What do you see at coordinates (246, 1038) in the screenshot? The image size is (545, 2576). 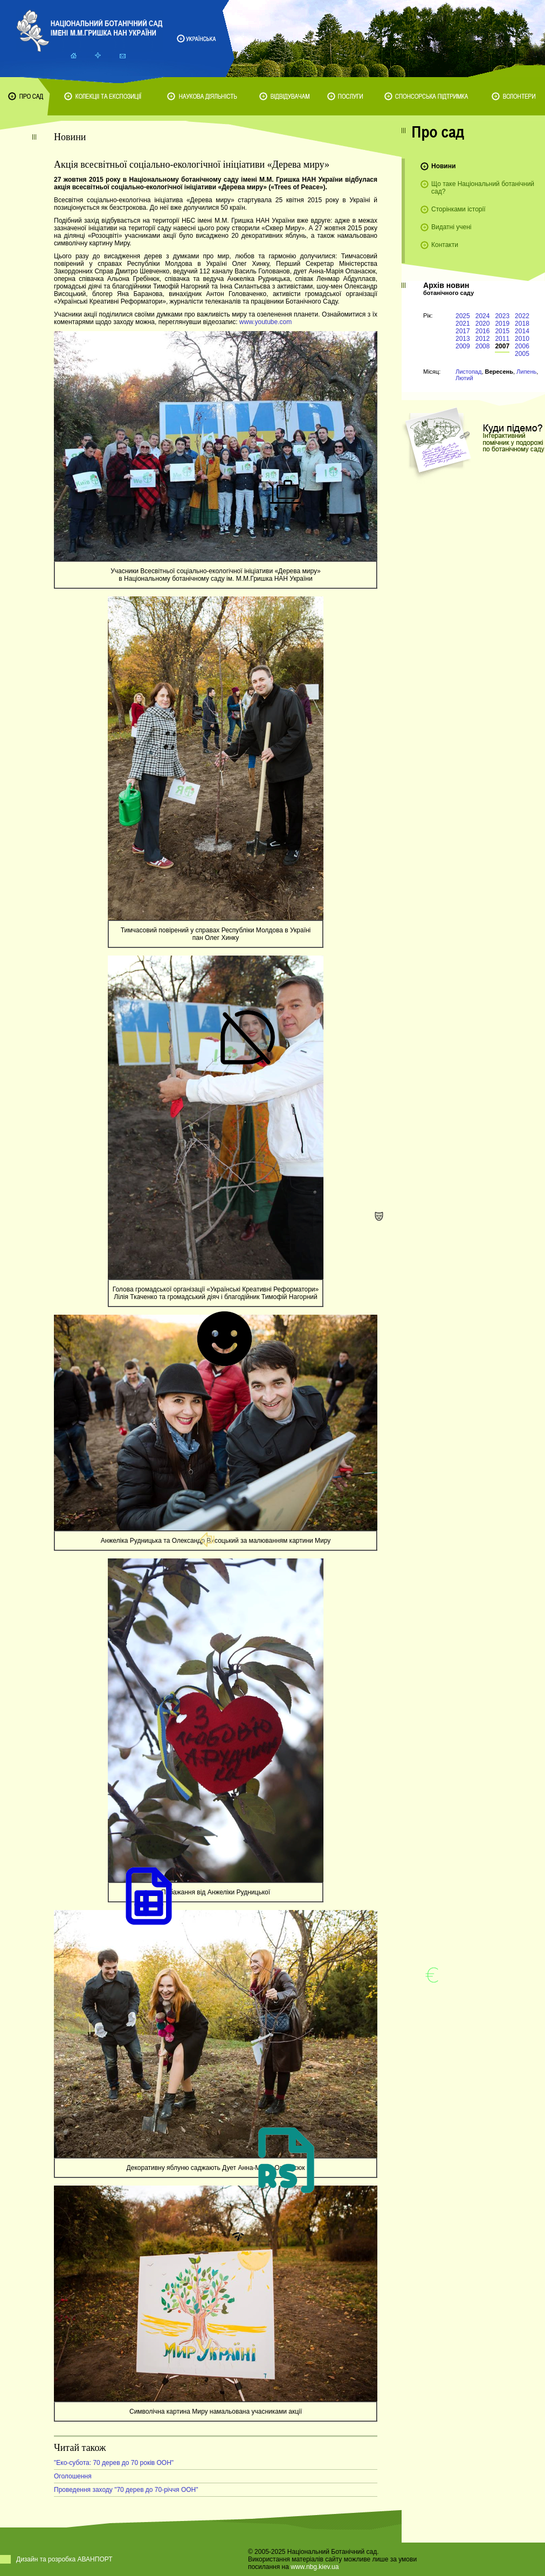 I see `mute or disable chat notifications` at bounding box center [246, 1038].